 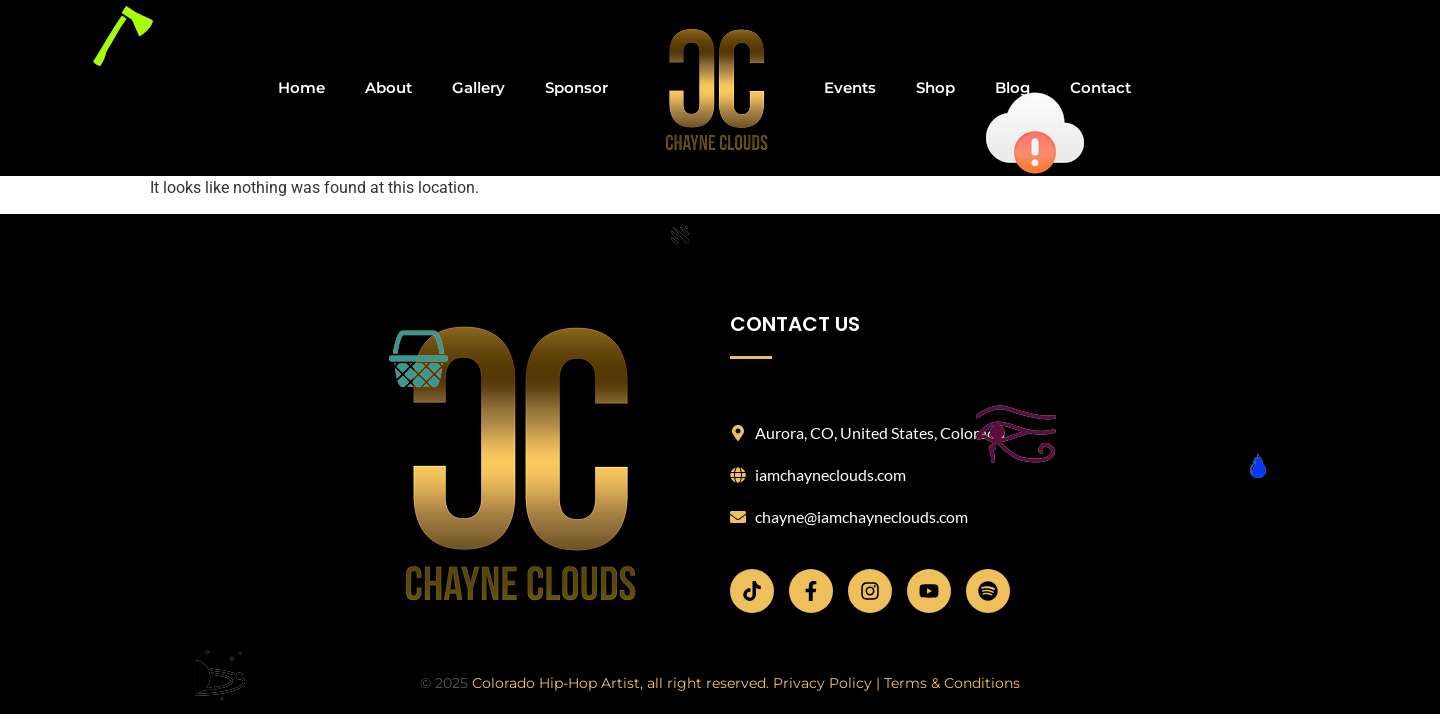 What do you see at coordinates (222, 677) in the screenshot?
I see `explore the solar system or space-themed content` at bounding box center [222, 677].